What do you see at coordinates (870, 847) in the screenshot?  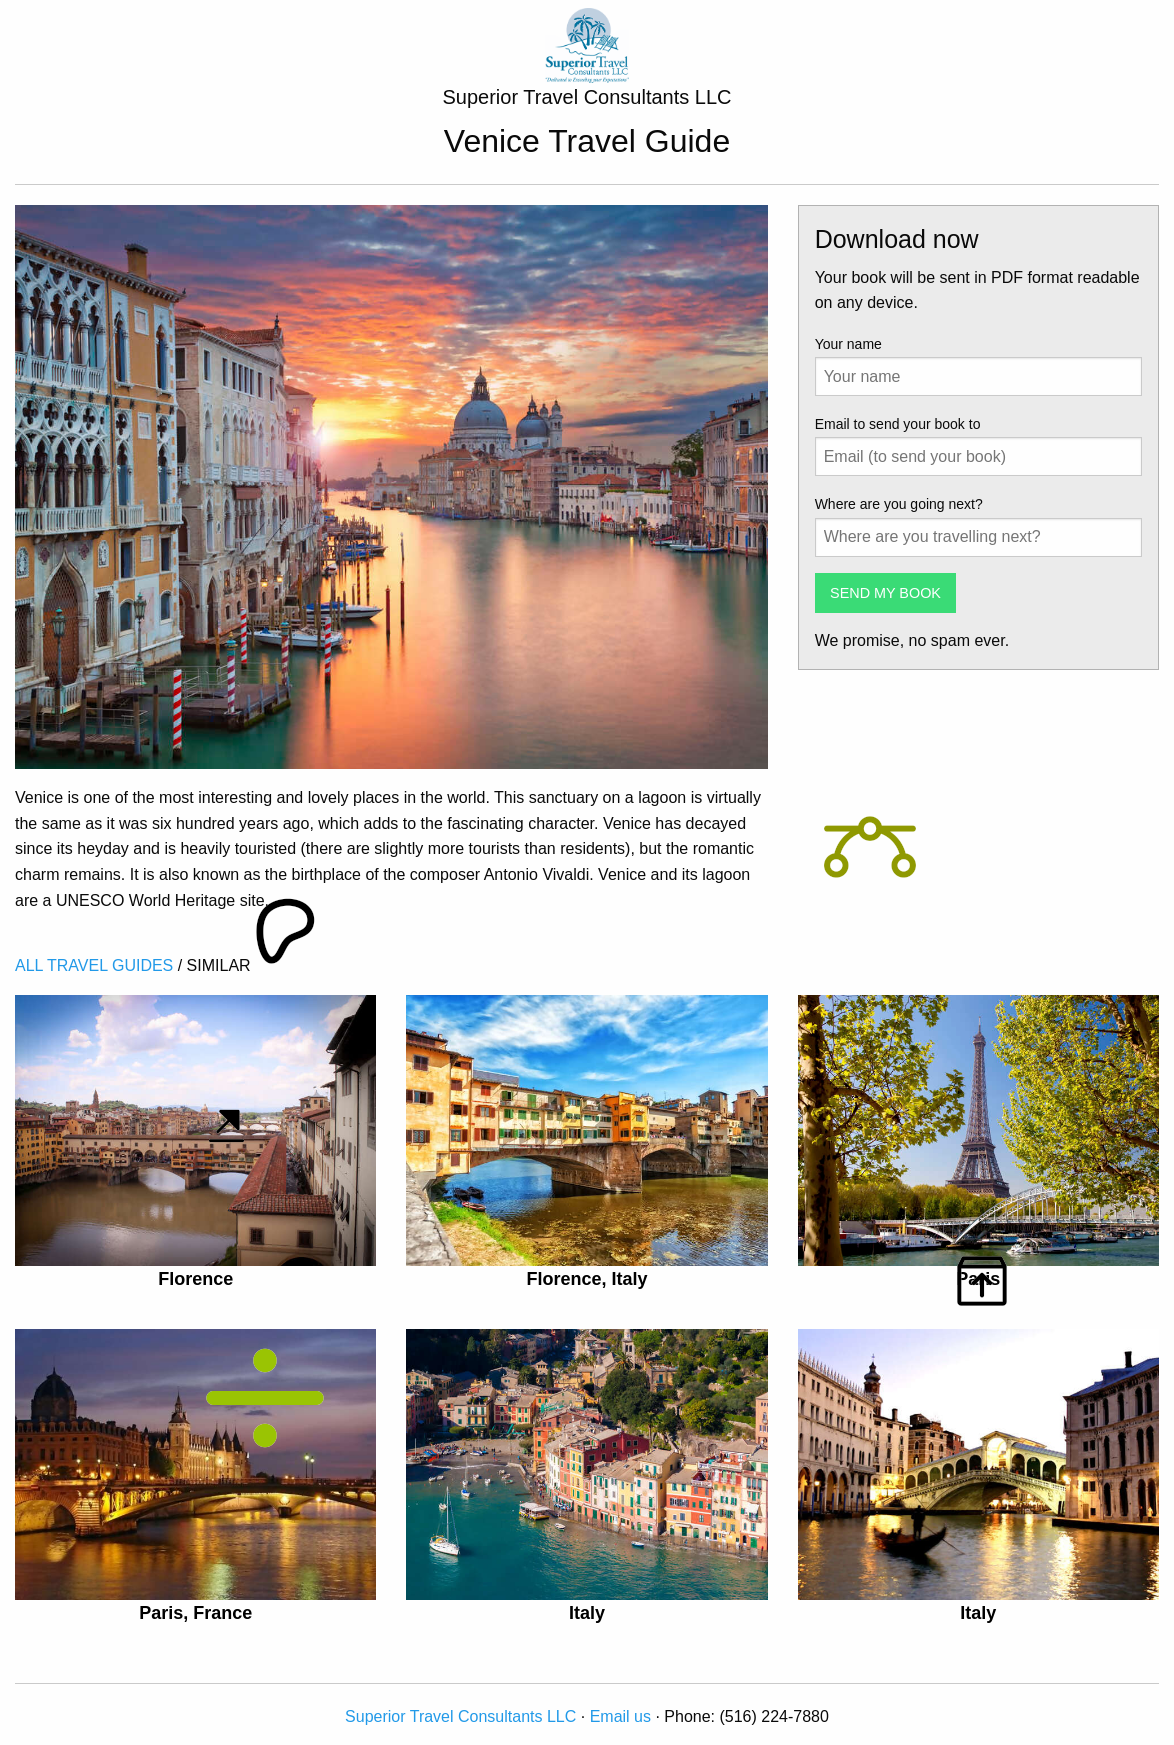 I see `edit vector path or curve` at bounding box center [870, 847].